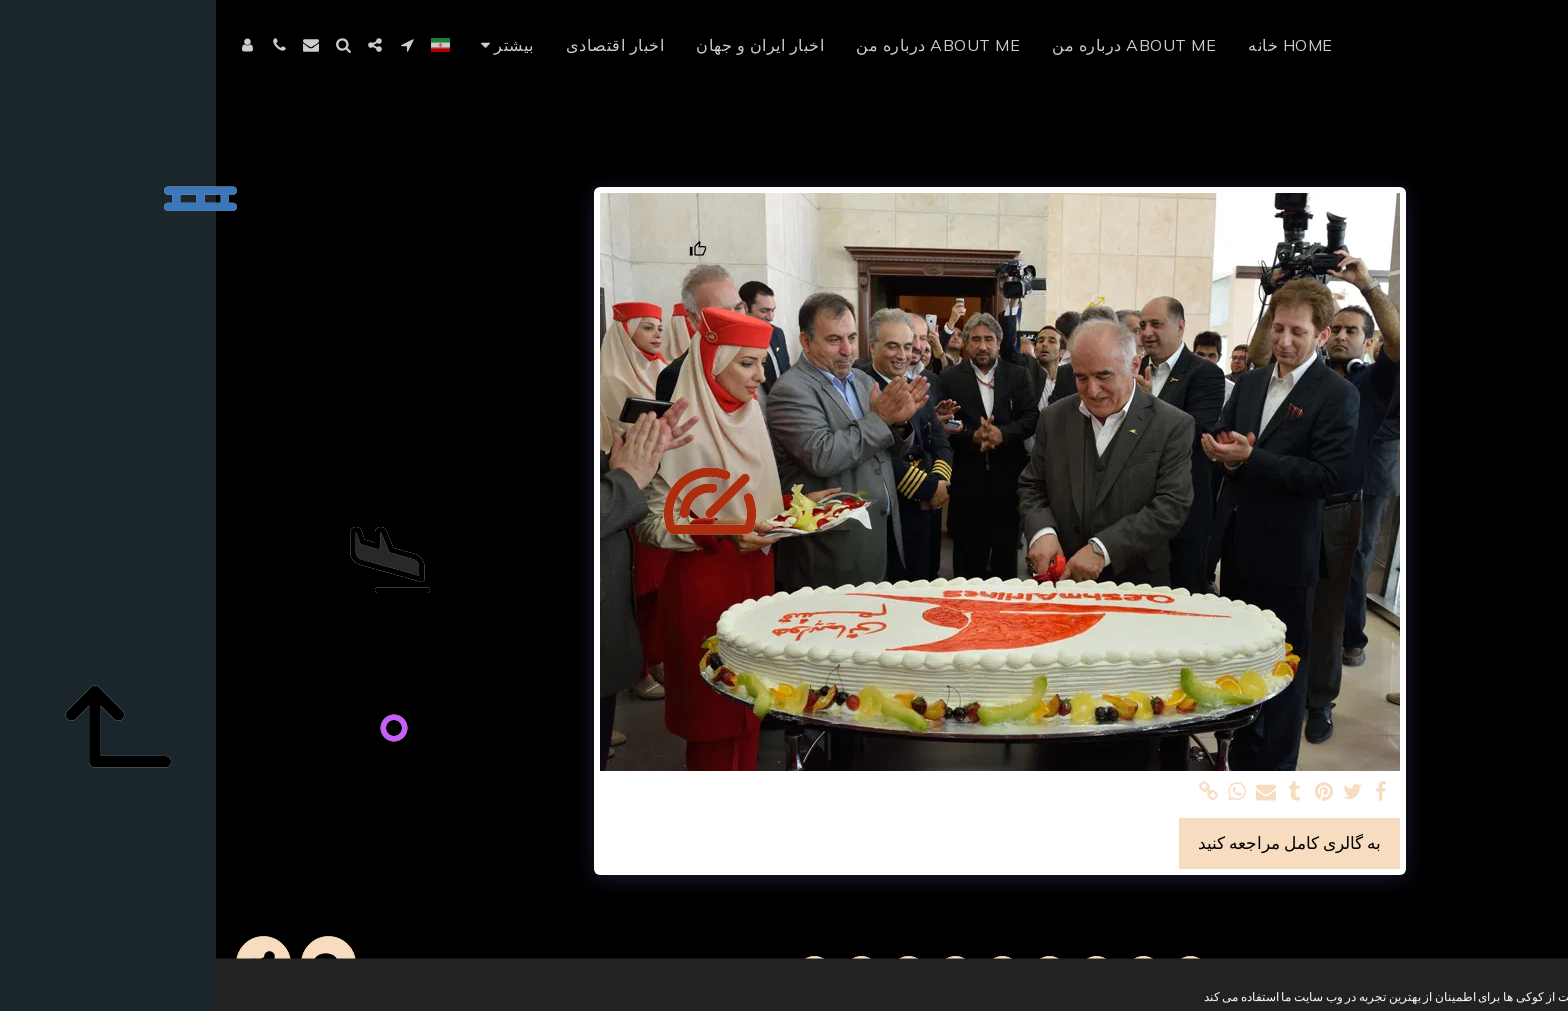 The width and height of the screenshot is (1568, 1011). What do you see at coordinates (114, 730) in the screenshot?
I see `go back and return to top` at bounding box center [114, 730].